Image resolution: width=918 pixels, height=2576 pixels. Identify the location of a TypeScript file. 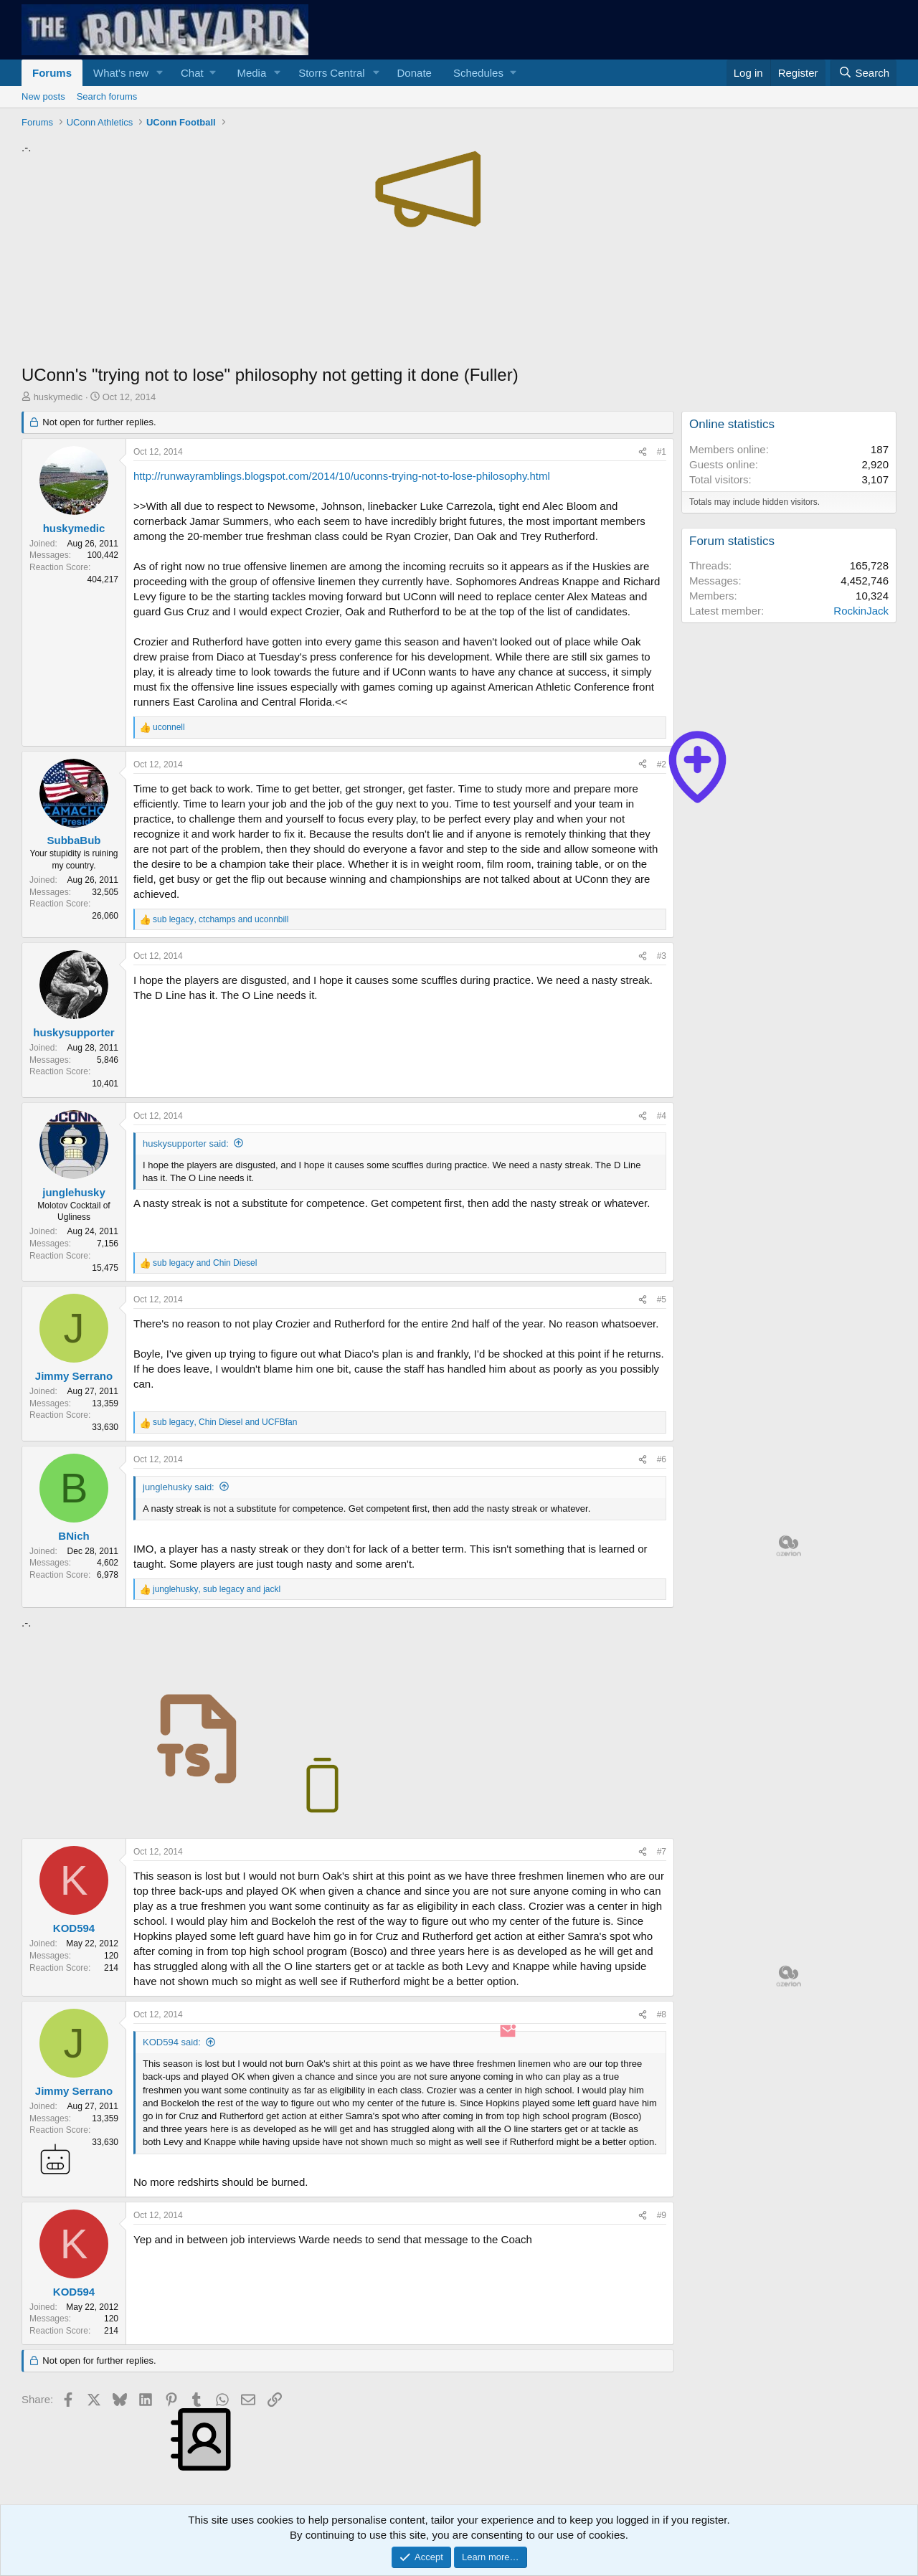
(198, 1738).